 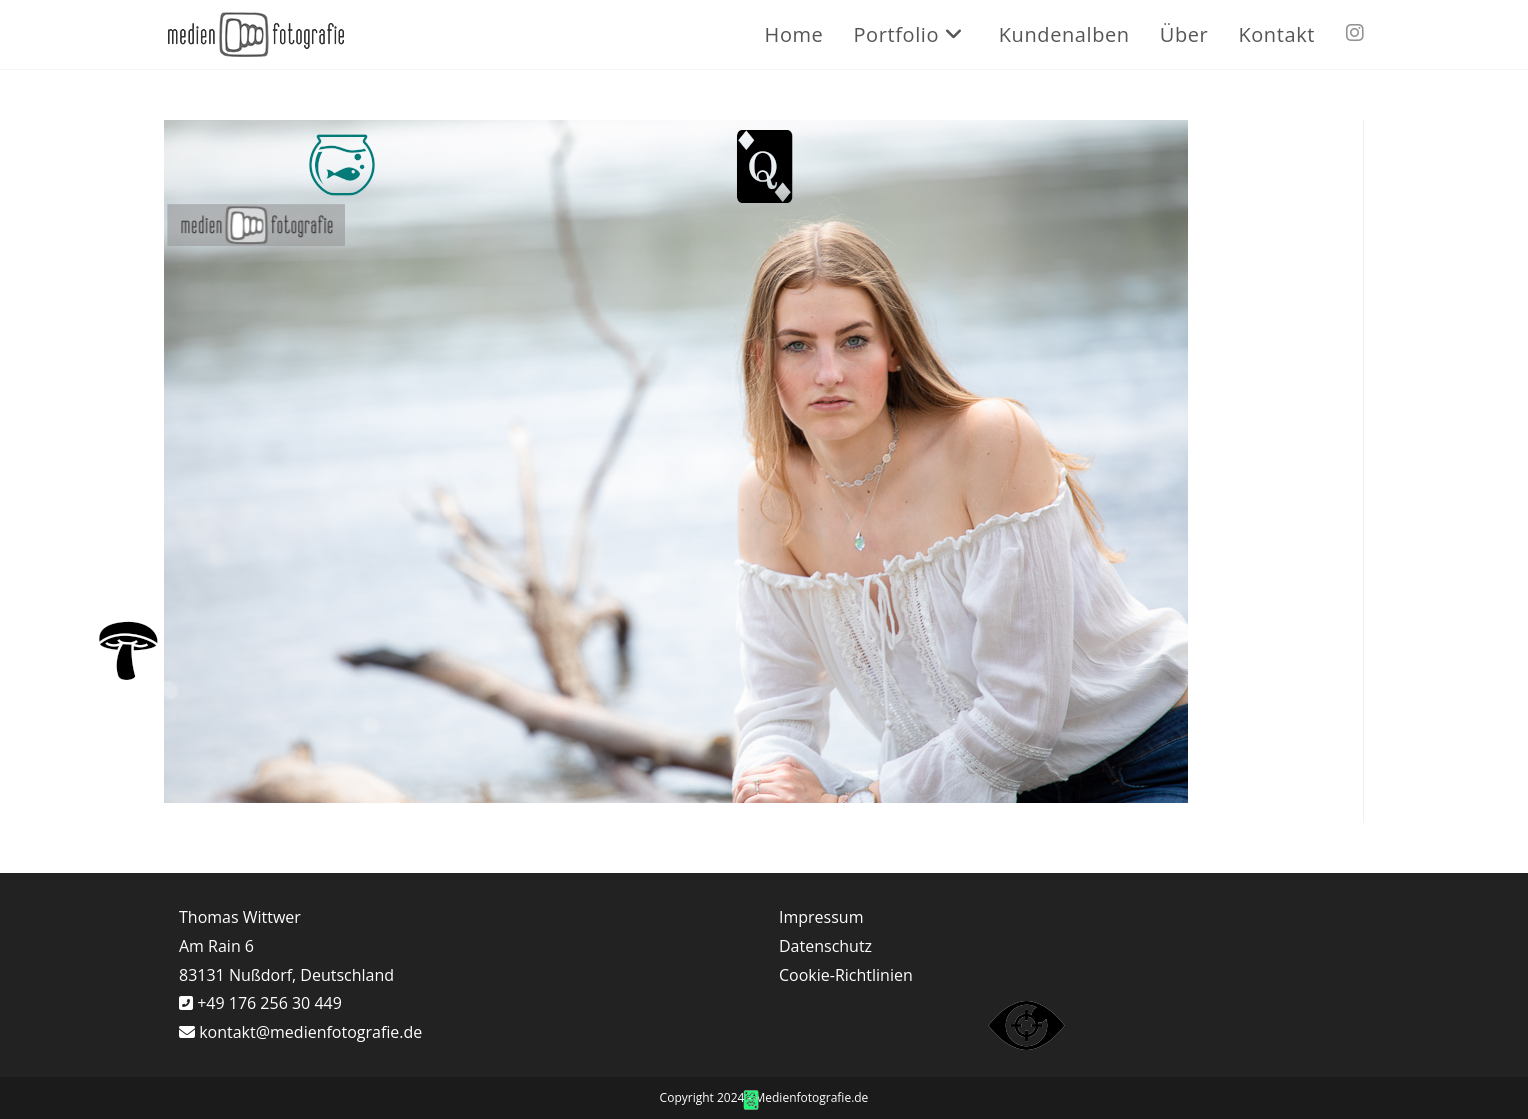 I want to click on focus or target tracking mode, so click(x=1026, y=1025).